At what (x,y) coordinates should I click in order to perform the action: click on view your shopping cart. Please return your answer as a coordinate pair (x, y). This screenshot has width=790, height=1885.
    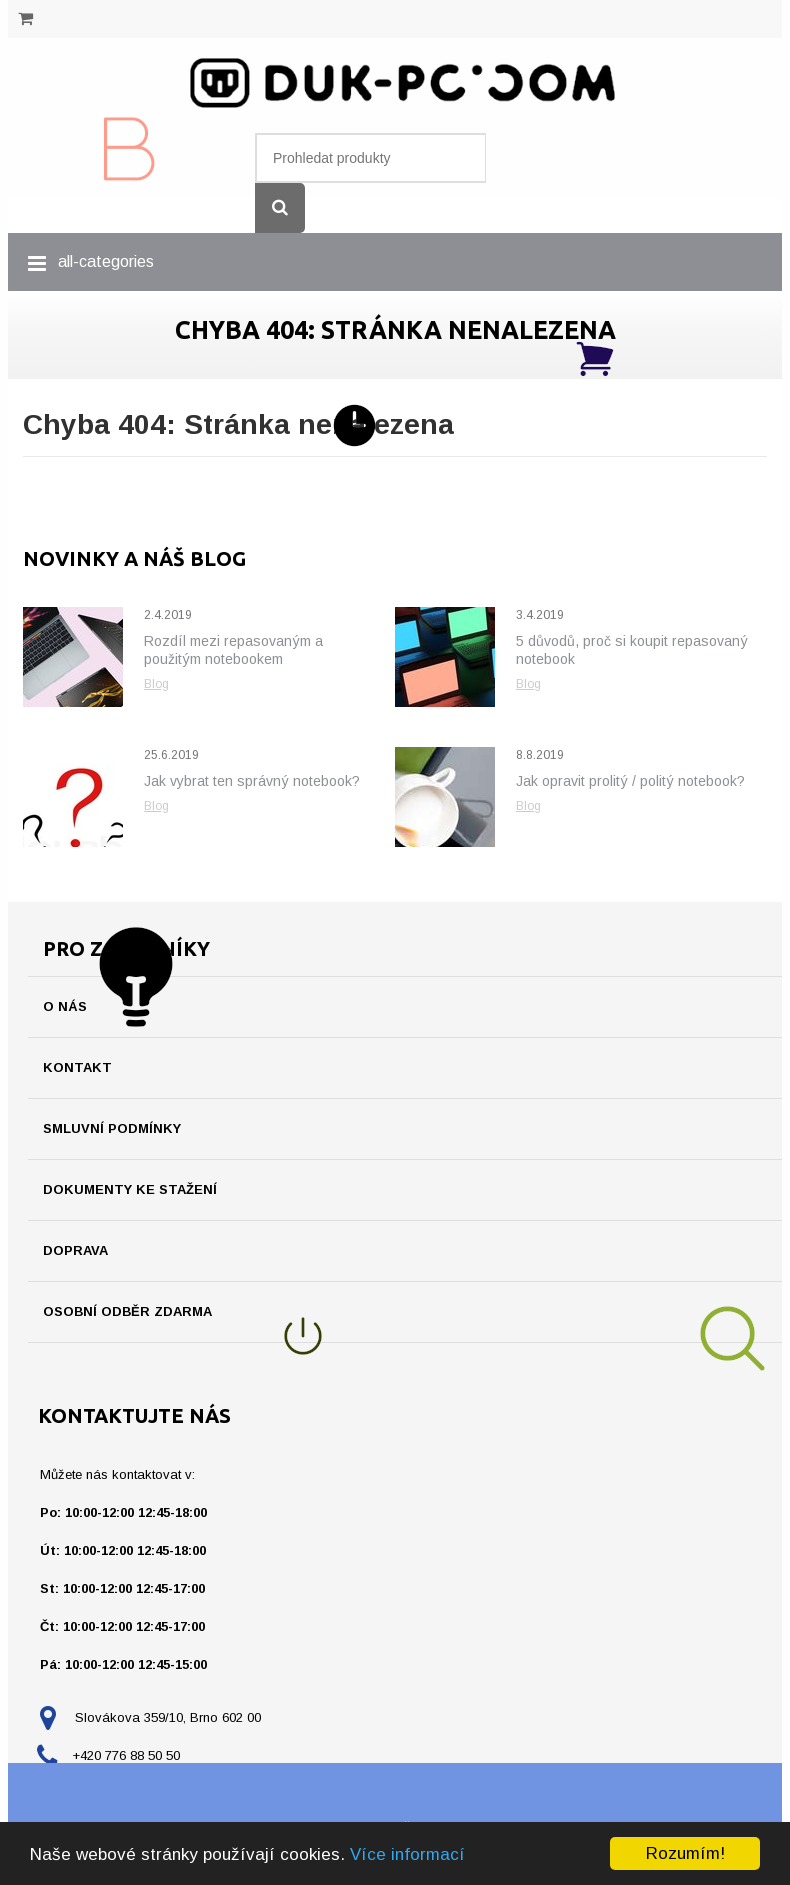
    Looking at the image, I should click on (595, 359).